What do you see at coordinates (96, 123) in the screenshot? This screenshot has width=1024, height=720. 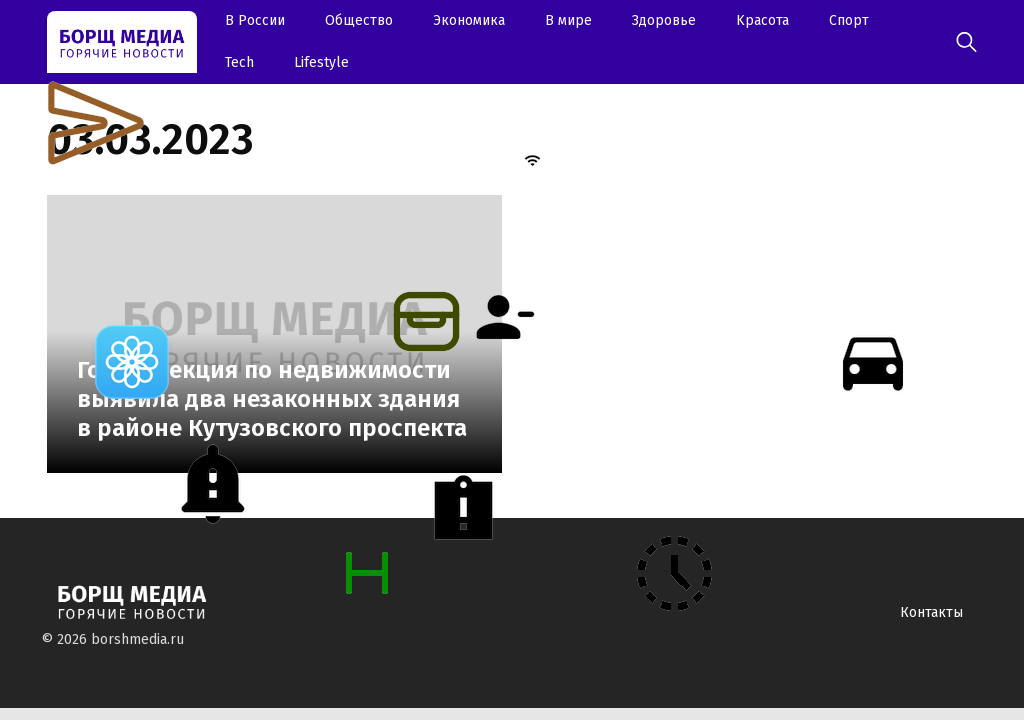 I see `send a message or email` at bounding box center [96, 123].